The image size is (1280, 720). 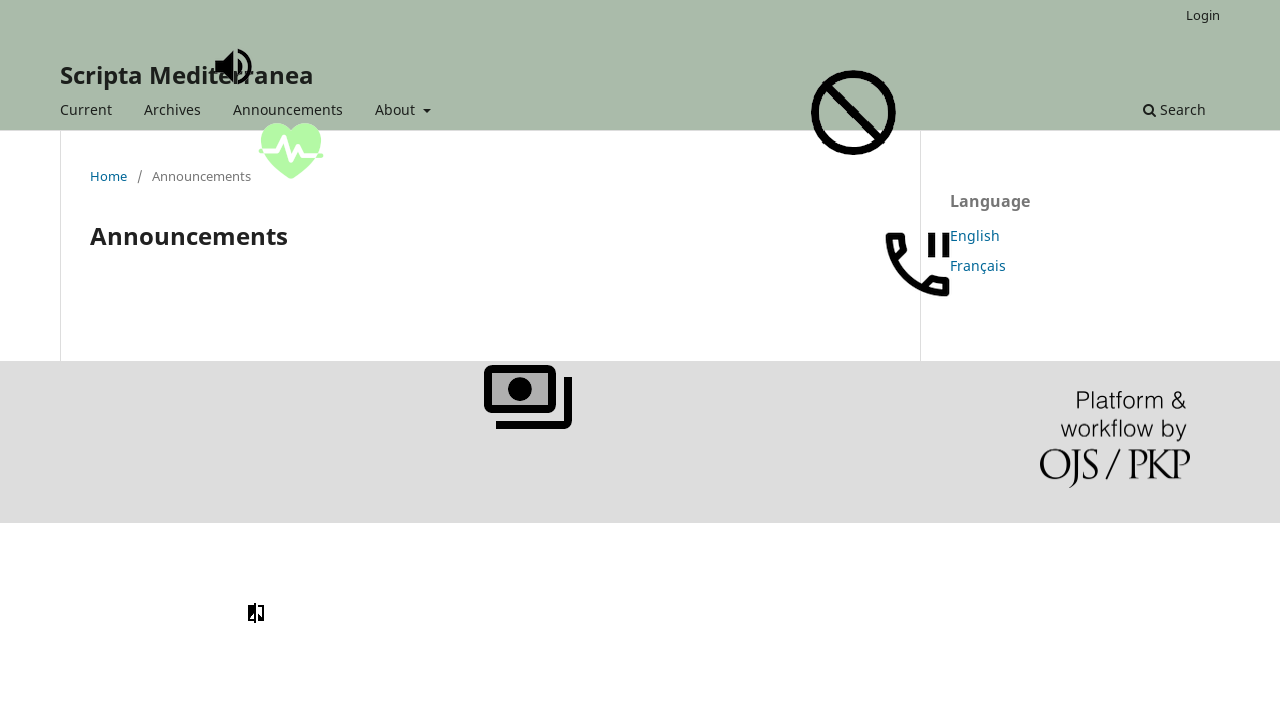 What do you see at coordinates (256, 613) in the screenshot?
I see `compare two images side by side` at bounding box center [256, 613].